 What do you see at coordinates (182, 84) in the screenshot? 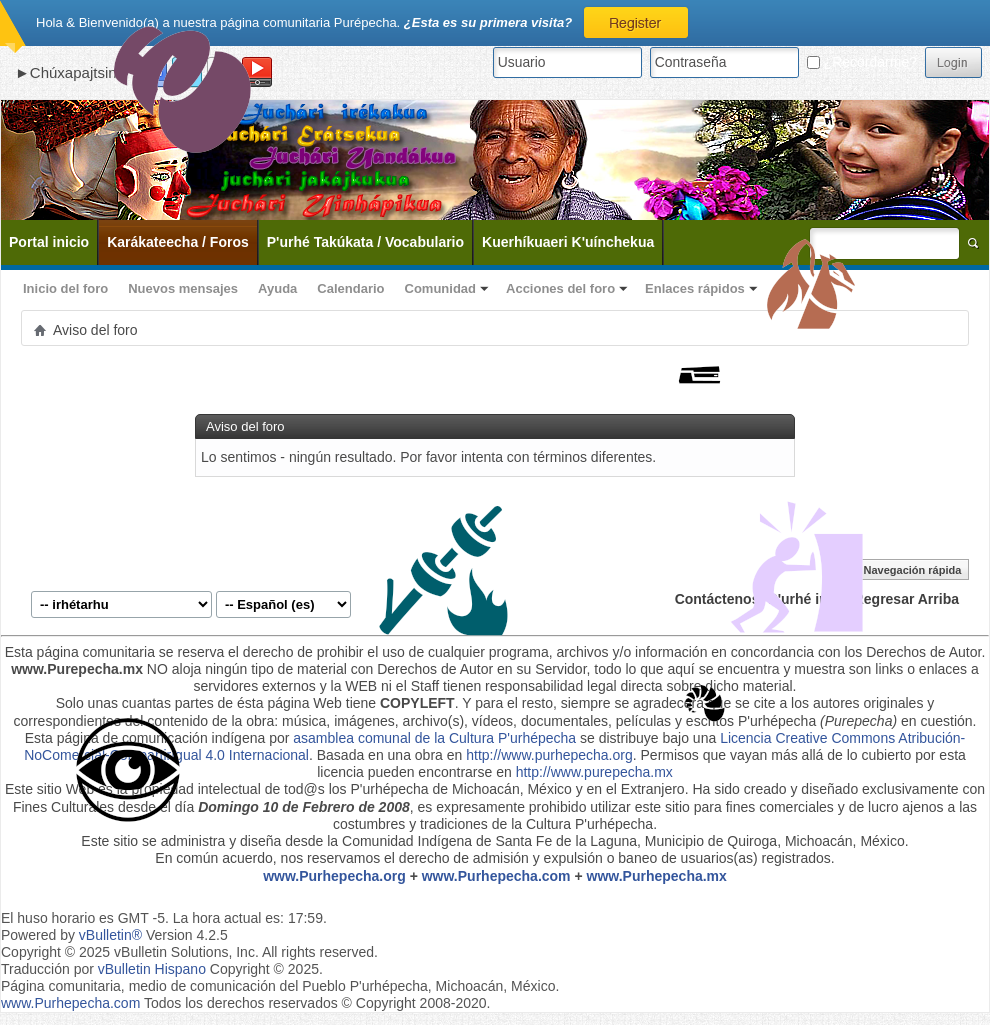
I see `access boxing or fighting game mode` at bounding box center [182, 84].